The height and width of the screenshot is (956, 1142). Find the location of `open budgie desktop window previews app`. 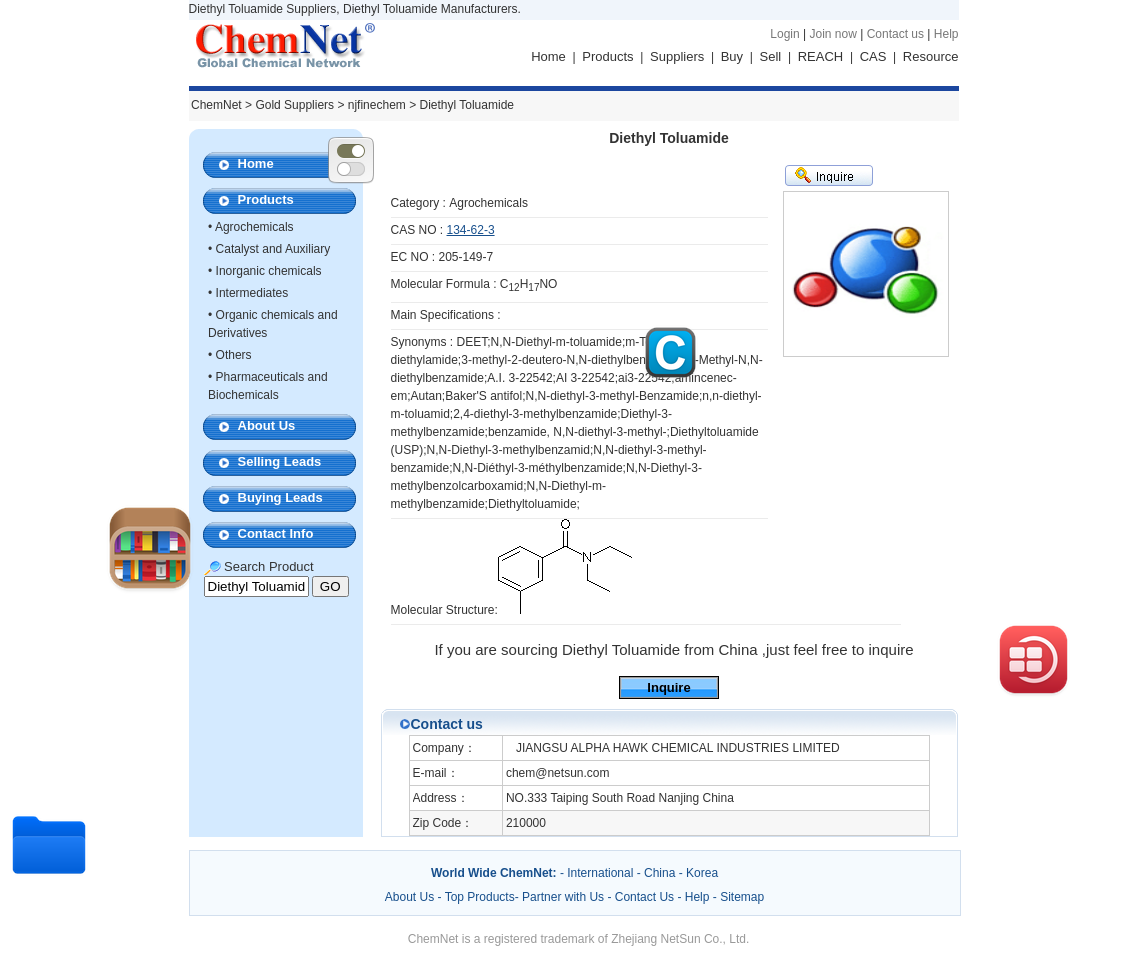

open budgie desktop window previews app is located at coordinates (1033, 659).